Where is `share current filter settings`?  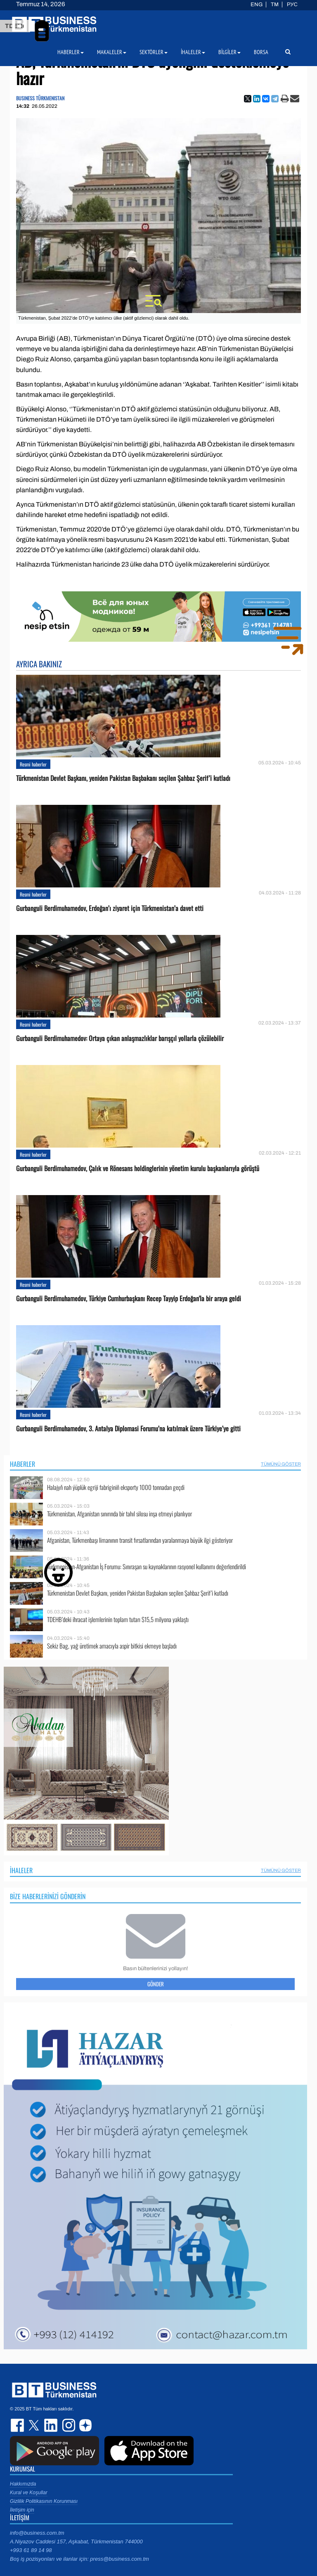 share current filter settings is located at coordinates (287, 638).